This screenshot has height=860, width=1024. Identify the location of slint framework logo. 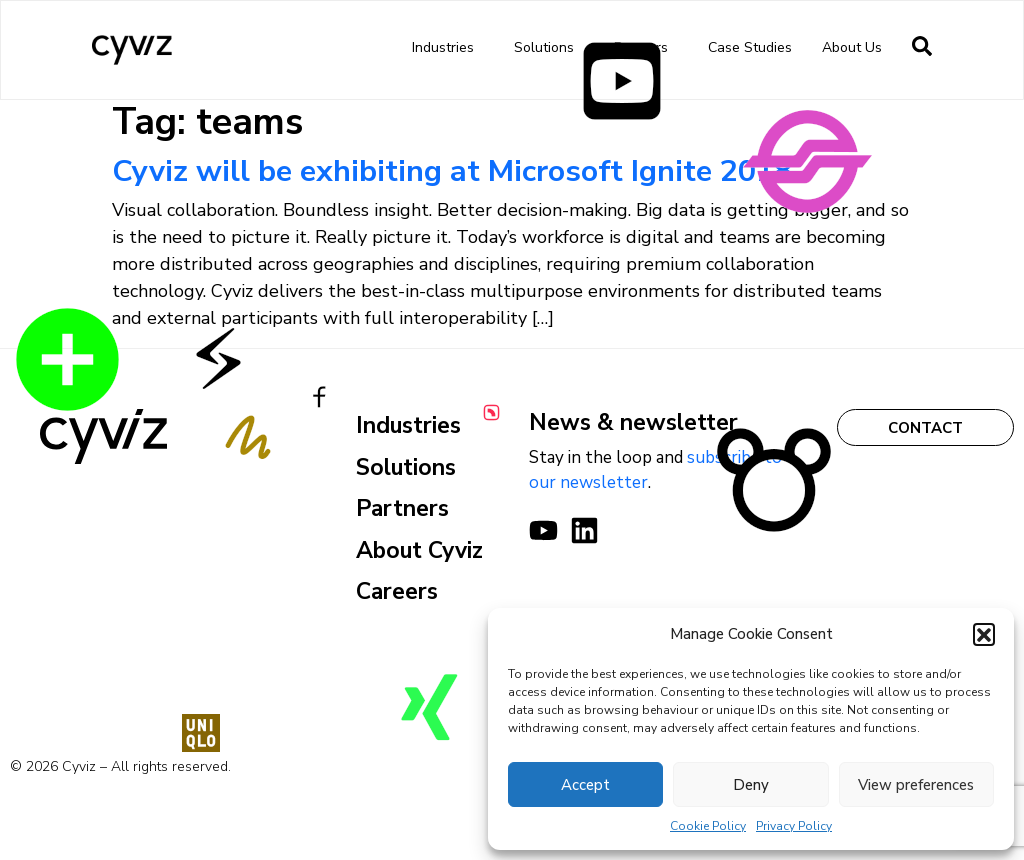
(218, 358).